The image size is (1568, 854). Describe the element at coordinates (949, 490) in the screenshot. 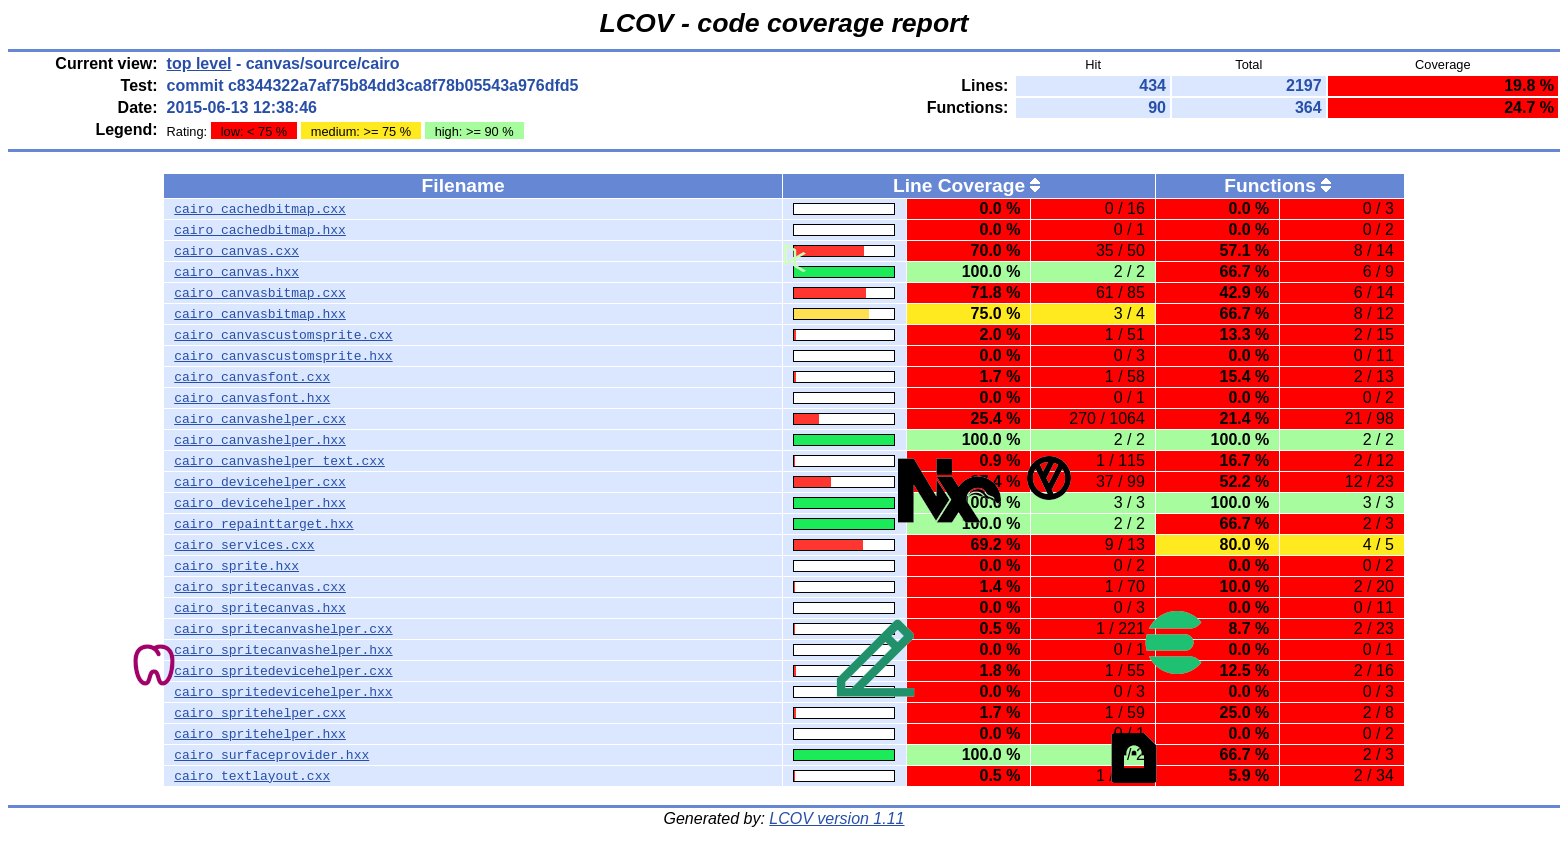

I see `nx build system logo` at that location.